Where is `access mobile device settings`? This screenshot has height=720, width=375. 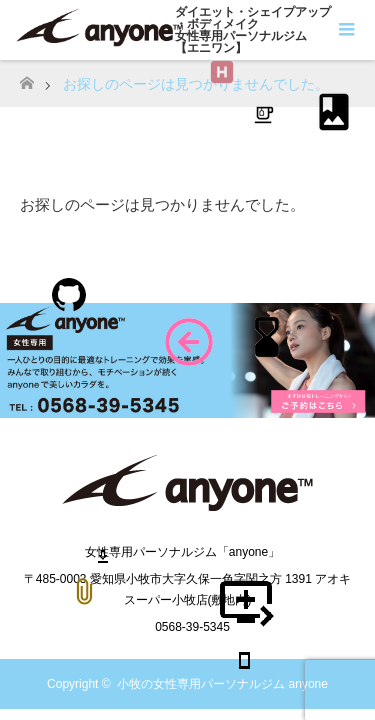 access mobile device settings is located at coordinates (244, 660).